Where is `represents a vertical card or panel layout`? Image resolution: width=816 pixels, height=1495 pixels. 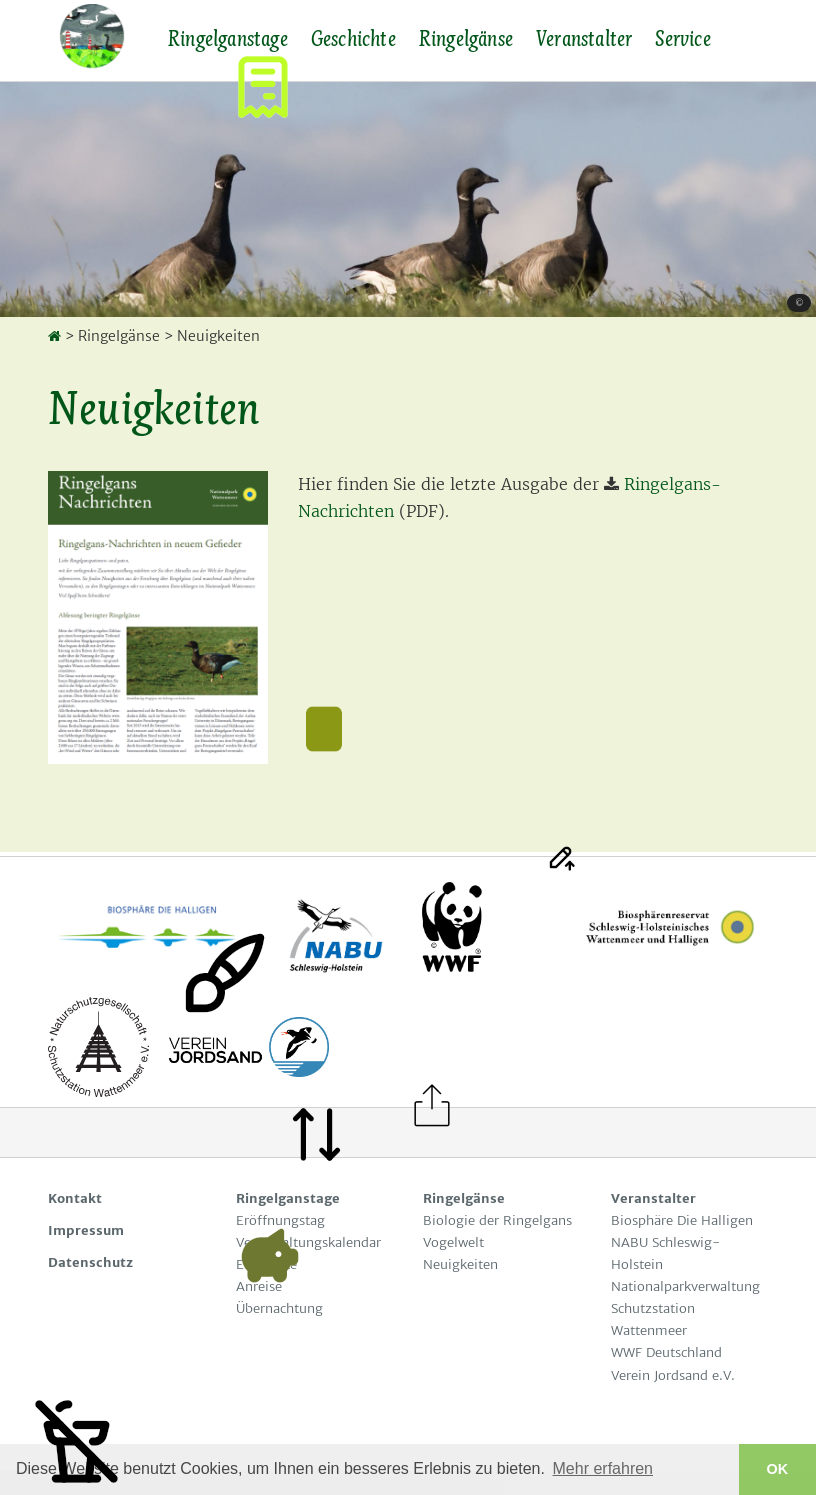
represents a vertical card or panel layout is located at coordinates (324, 729).